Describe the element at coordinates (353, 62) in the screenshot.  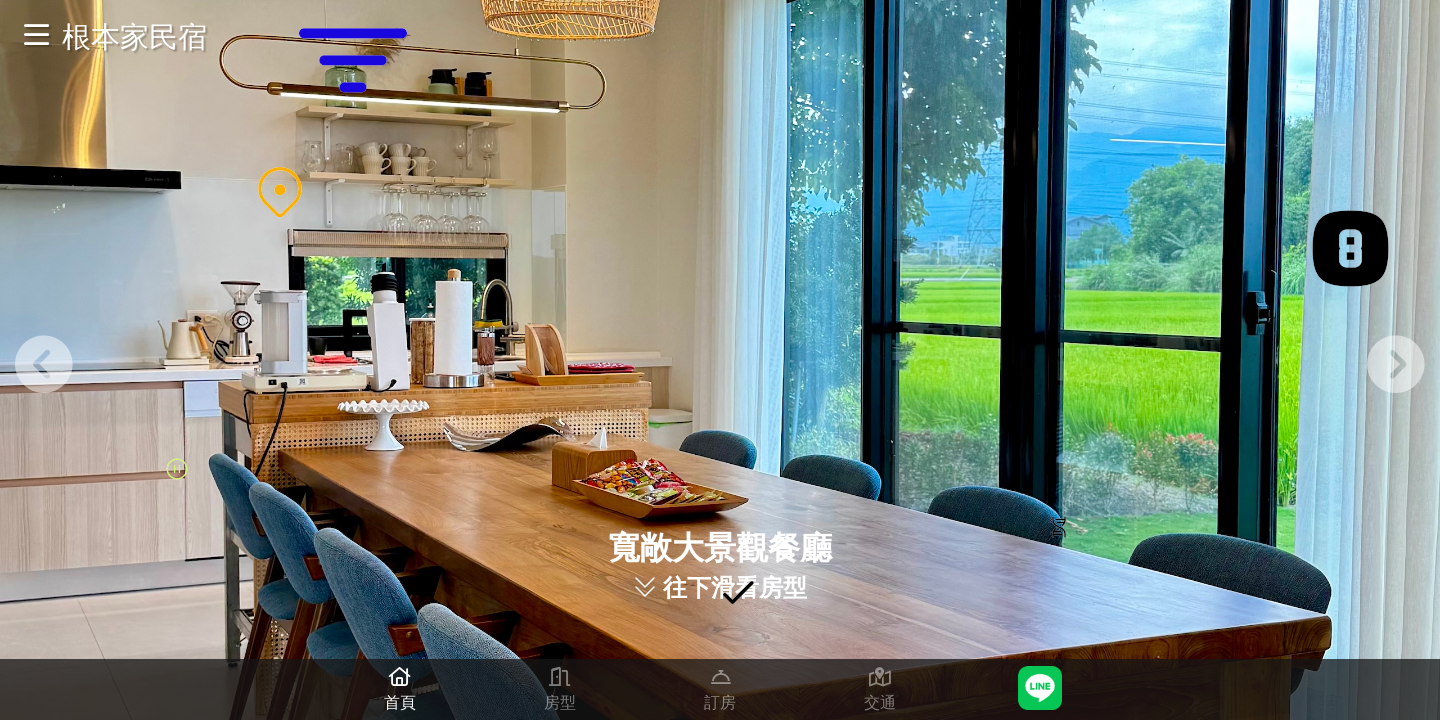
I see `filter or sort list items` at that location.